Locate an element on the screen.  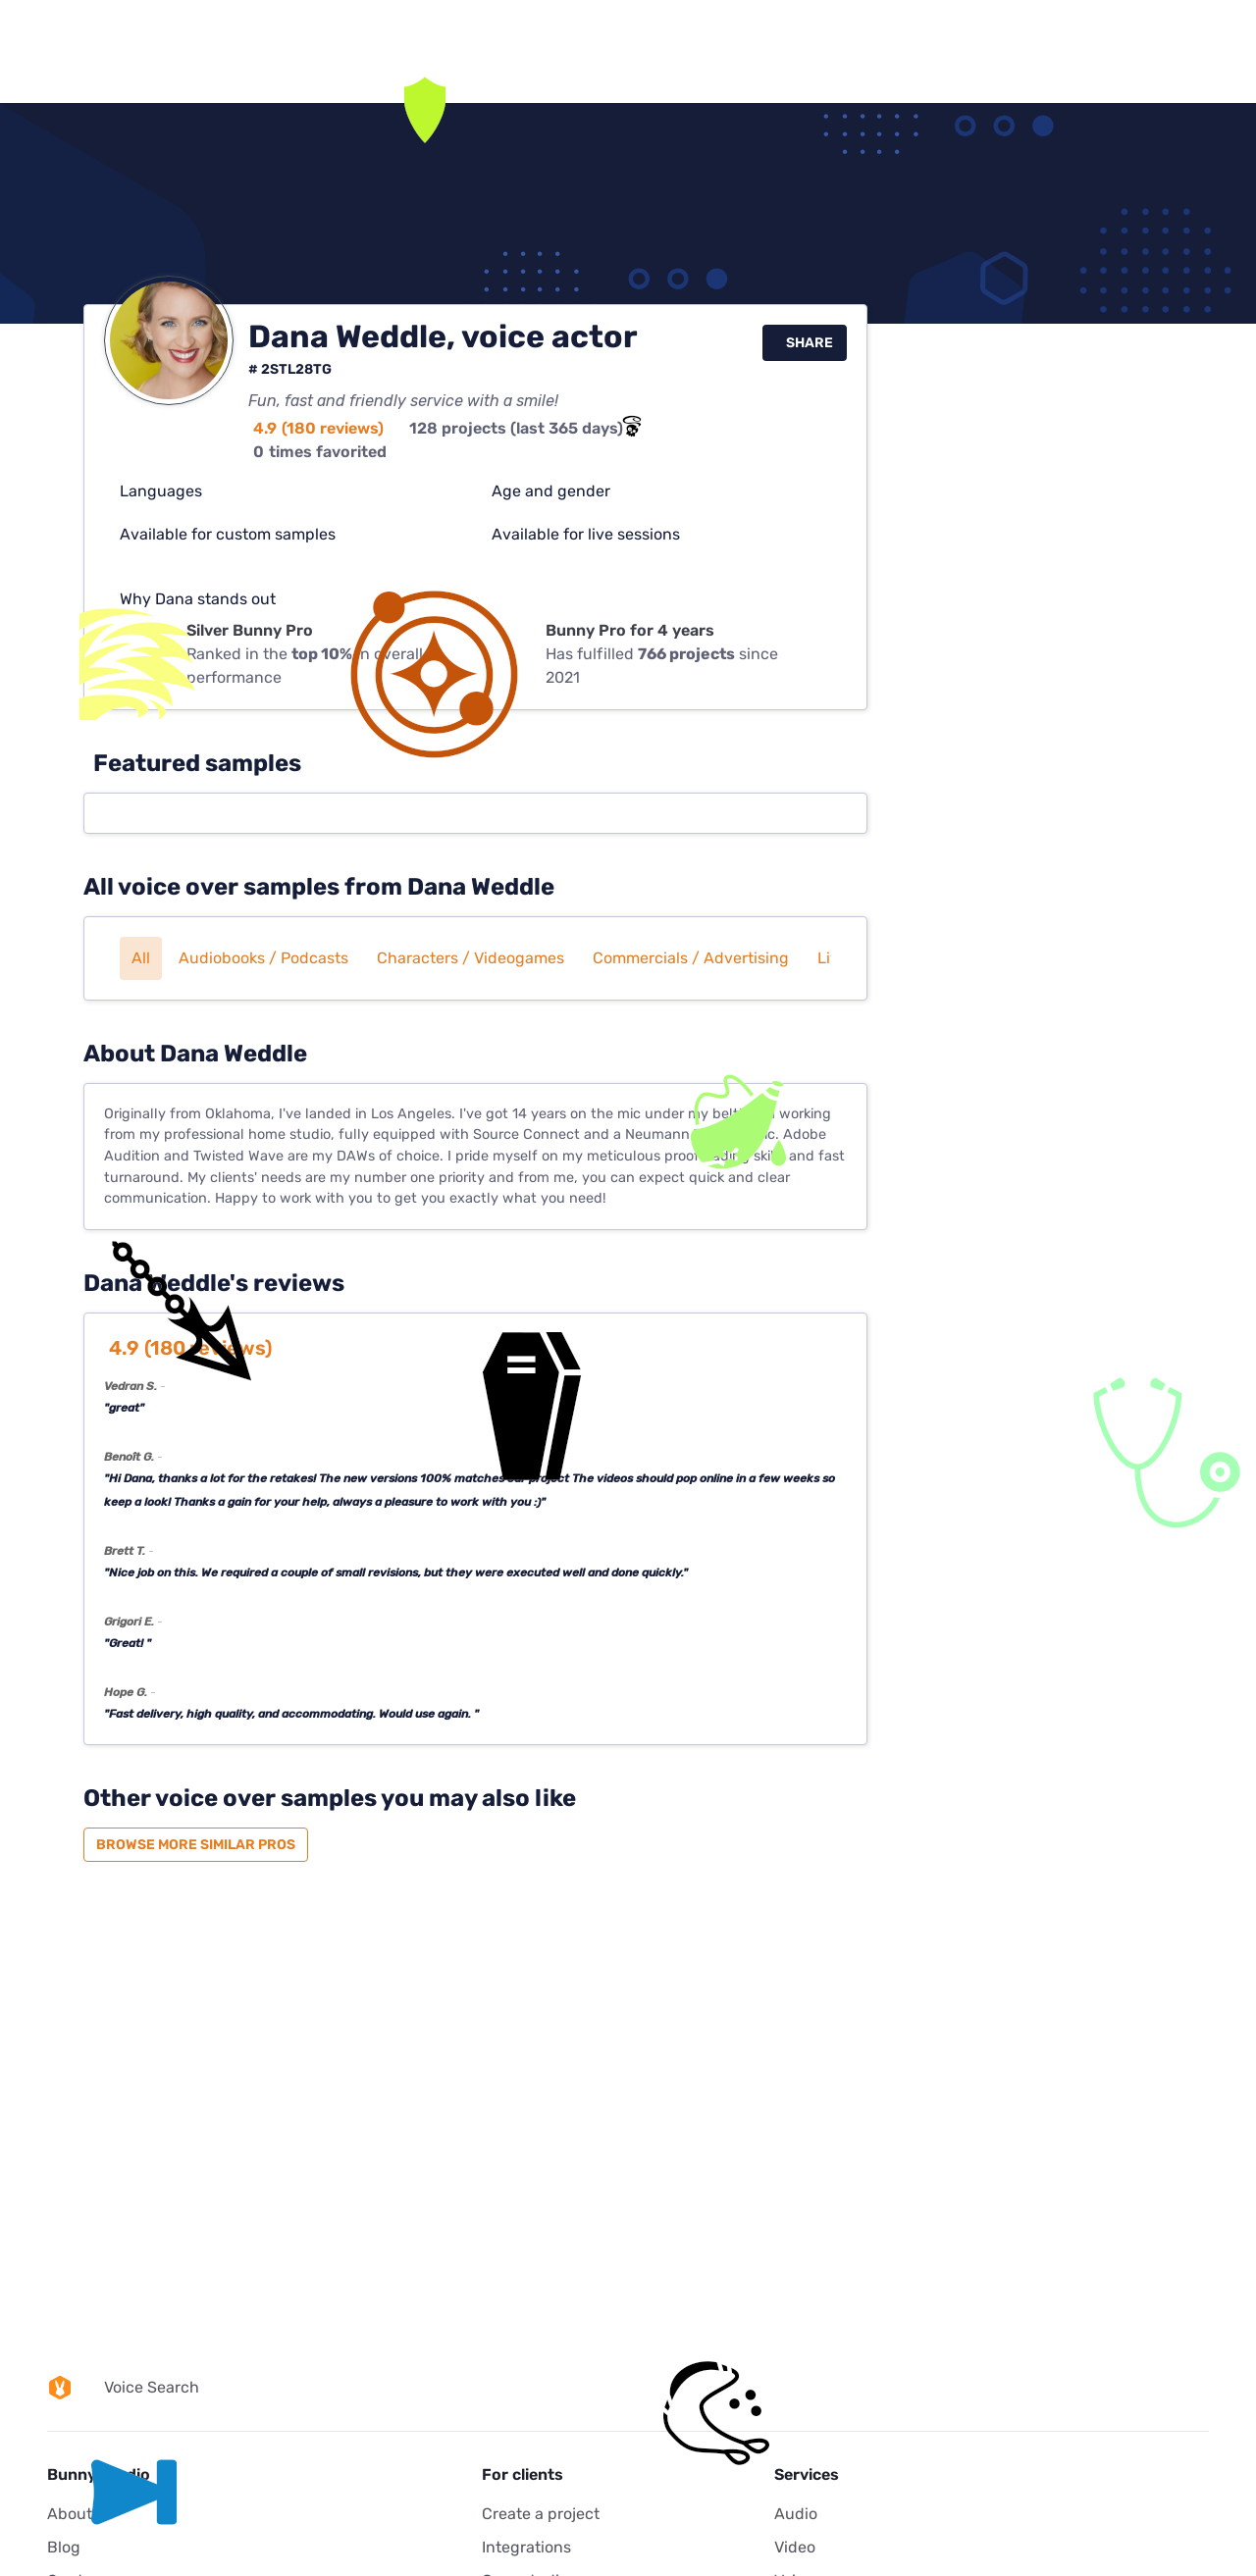
select sling weapon in game inventory is located at coordinates (716, 2413).